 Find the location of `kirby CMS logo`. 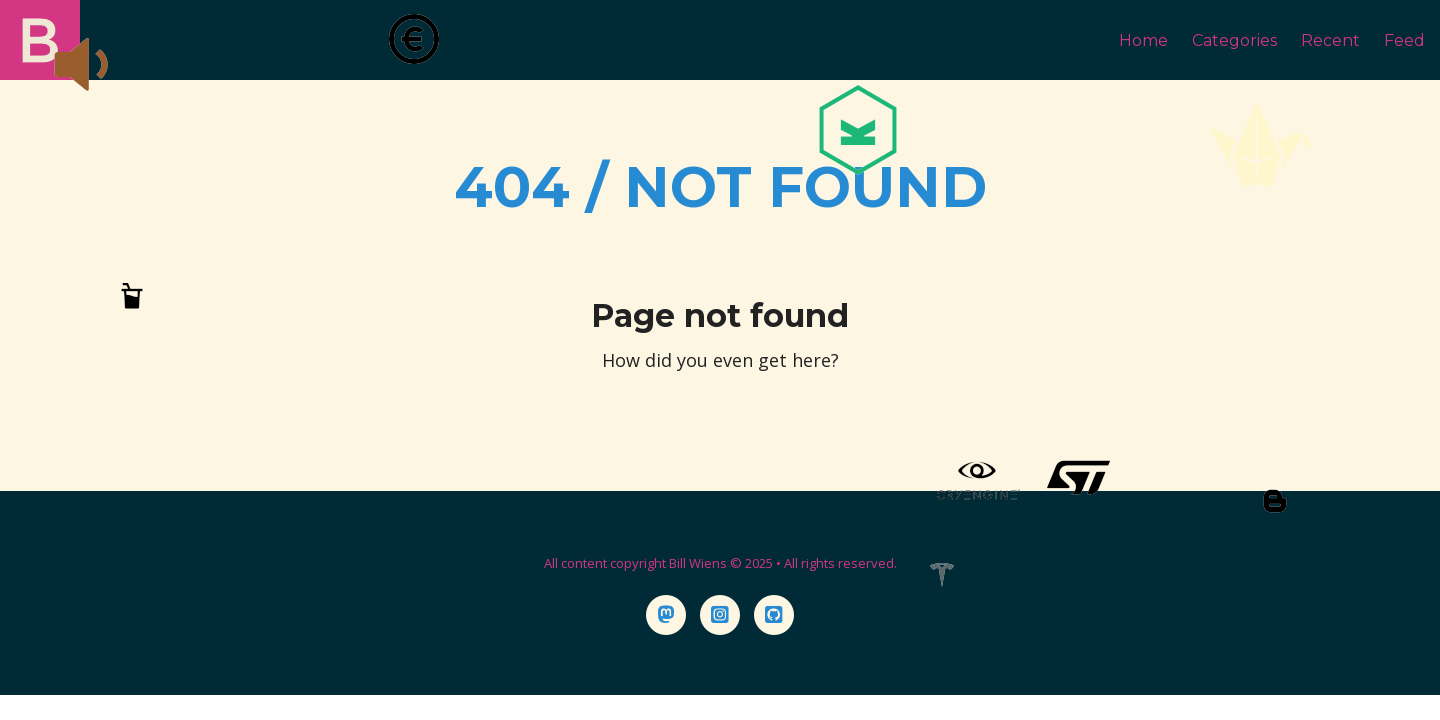

kirby CMS logo is located at coordinates (858, 130).